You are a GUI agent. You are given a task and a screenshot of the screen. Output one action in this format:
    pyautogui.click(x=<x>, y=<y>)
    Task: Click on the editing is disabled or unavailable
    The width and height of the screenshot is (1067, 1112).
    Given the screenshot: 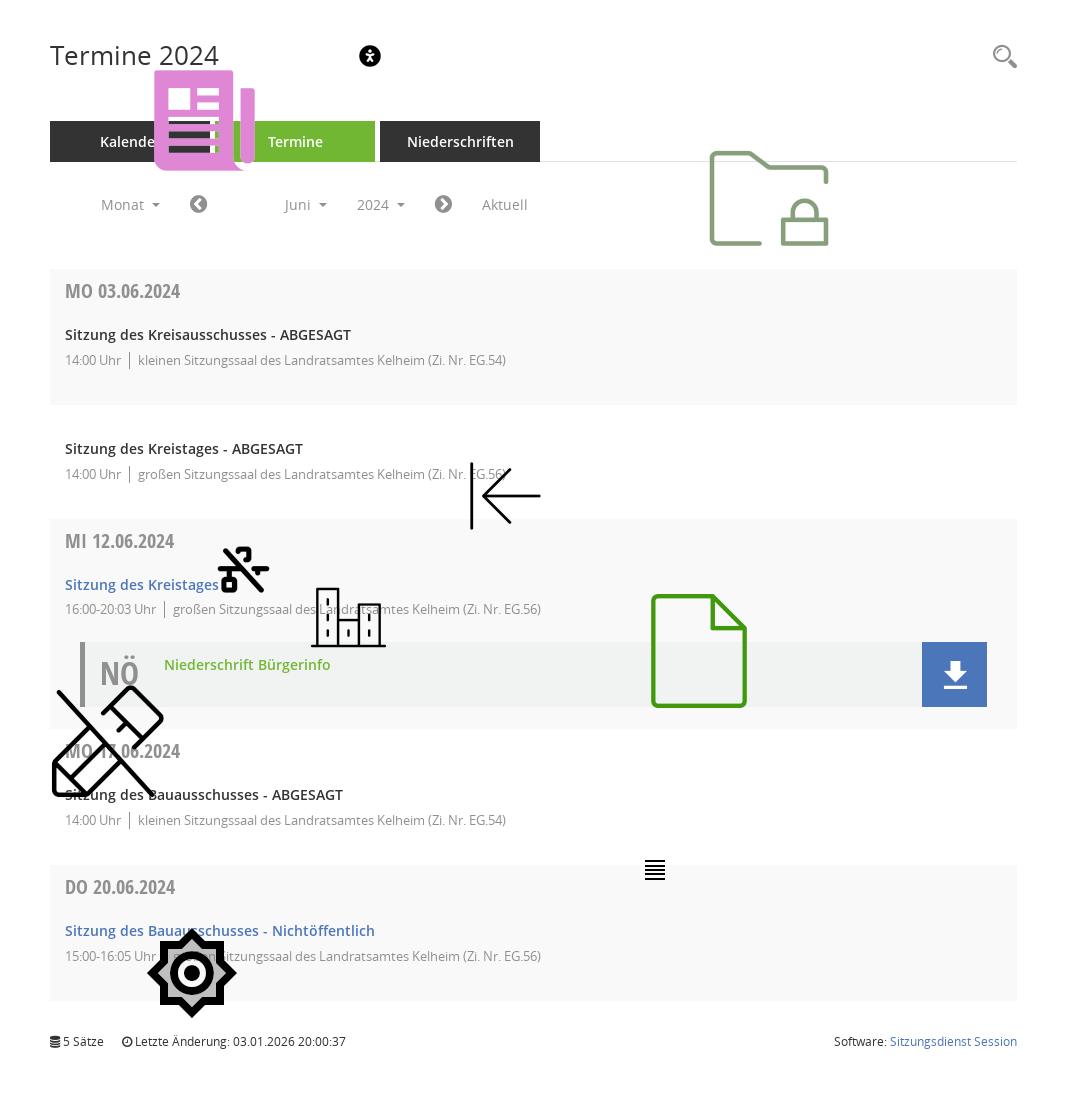 What is the action you would take?
    pyautogui.click(x=105, y=743)
    